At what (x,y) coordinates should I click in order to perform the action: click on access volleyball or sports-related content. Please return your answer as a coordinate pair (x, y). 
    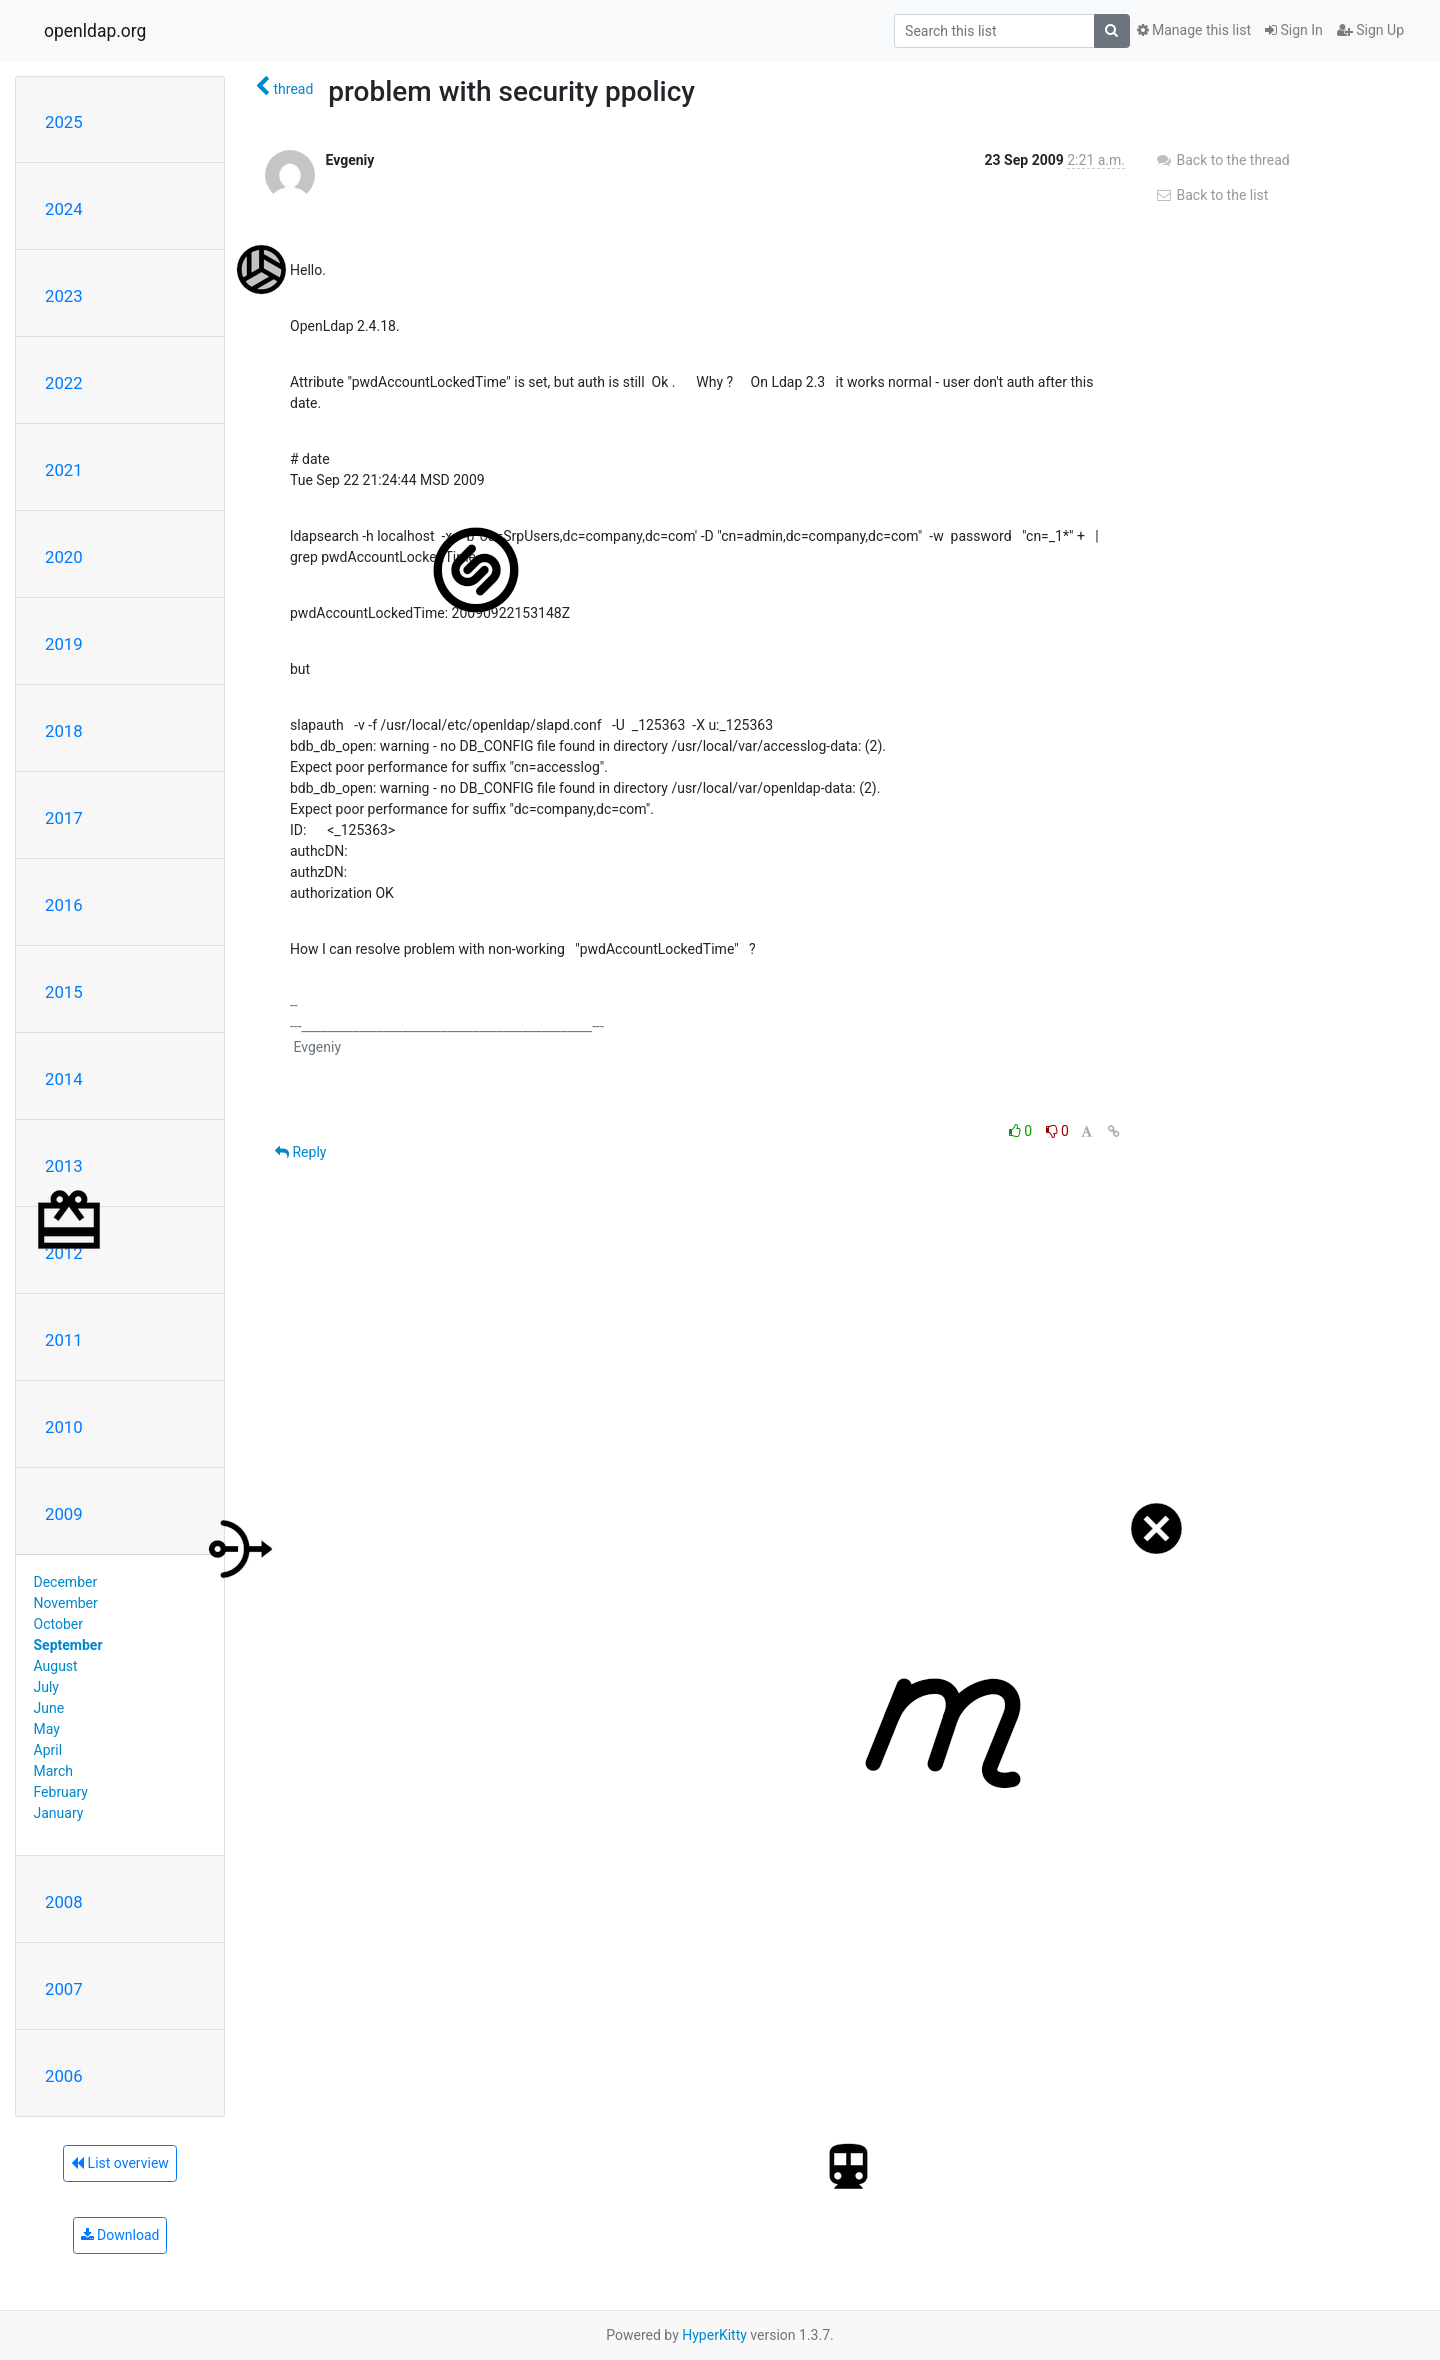
    Looking at the image, I should click on (261, 269).